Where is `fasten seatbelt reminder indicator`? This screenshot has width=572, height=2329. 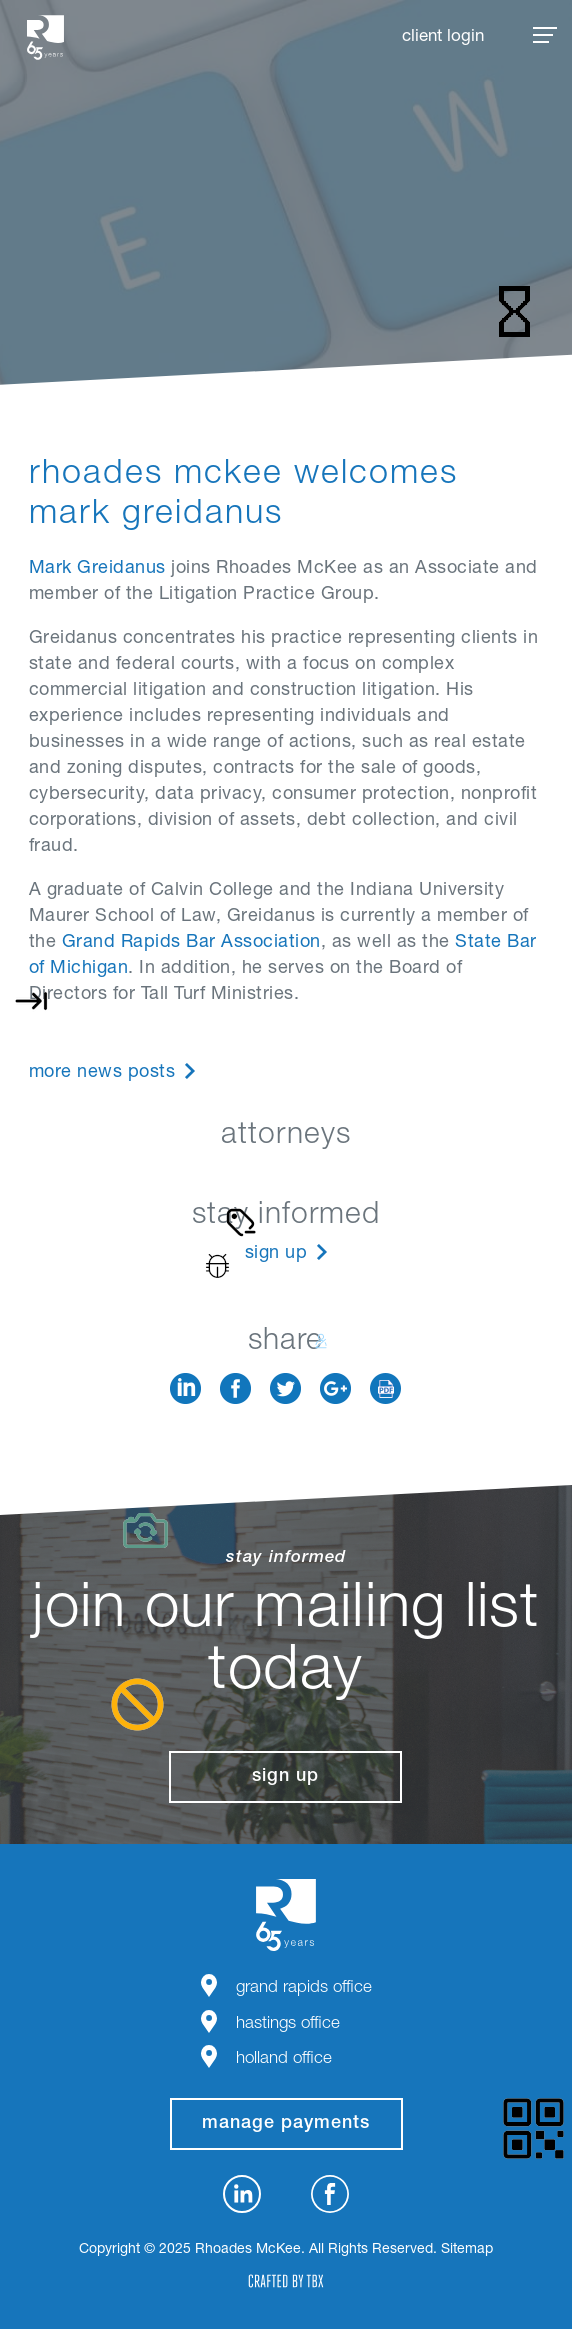
fasten seatbelt reminder indicator is located at coordinates (321, 1341).